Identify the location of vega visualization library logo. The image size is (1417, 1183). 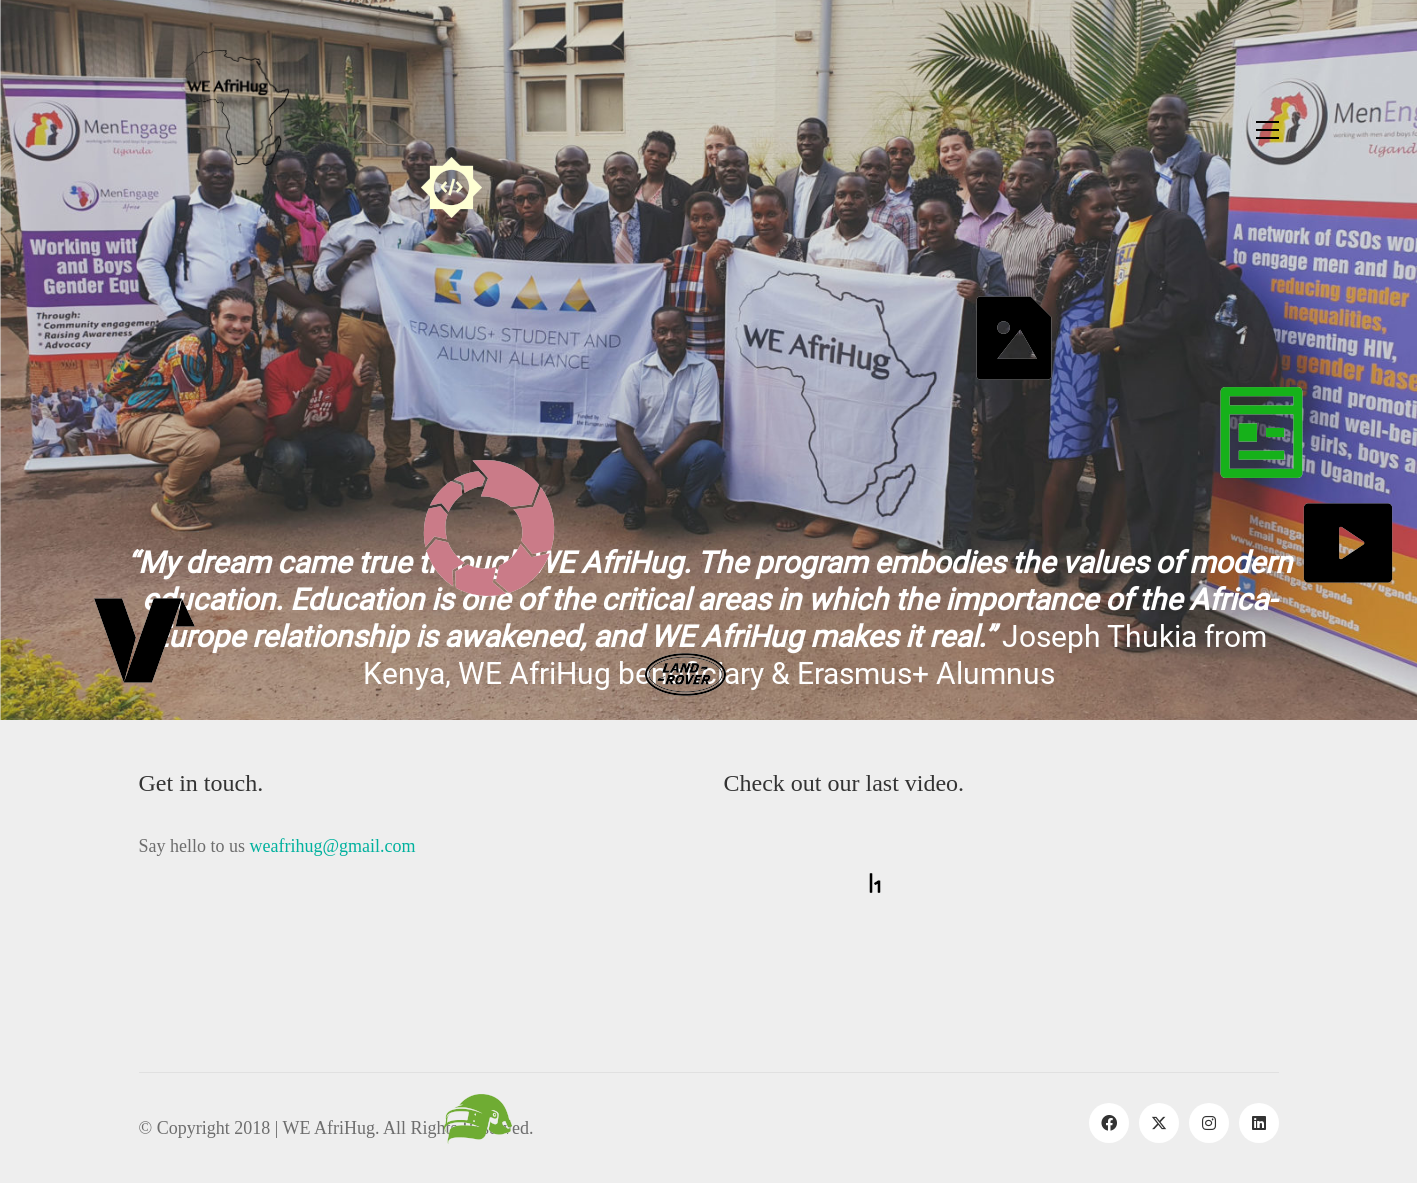
(144, 640).